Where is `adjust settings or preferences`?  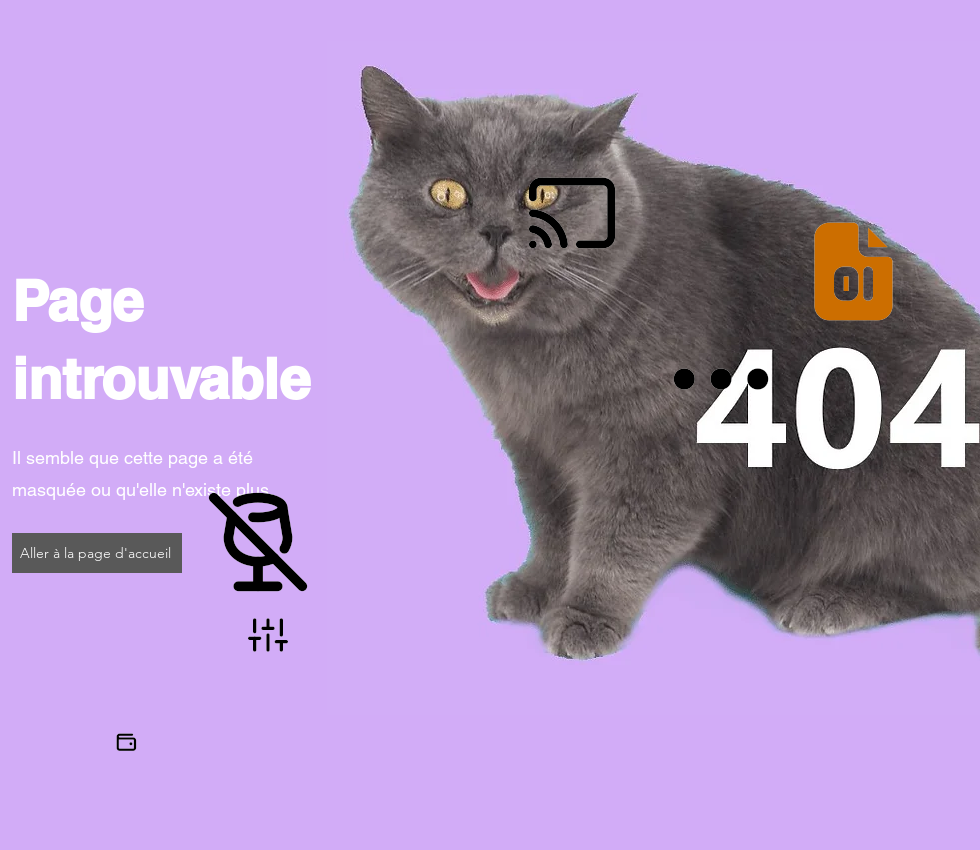 adjust settings or preferences is located at coordinates (268, 635).